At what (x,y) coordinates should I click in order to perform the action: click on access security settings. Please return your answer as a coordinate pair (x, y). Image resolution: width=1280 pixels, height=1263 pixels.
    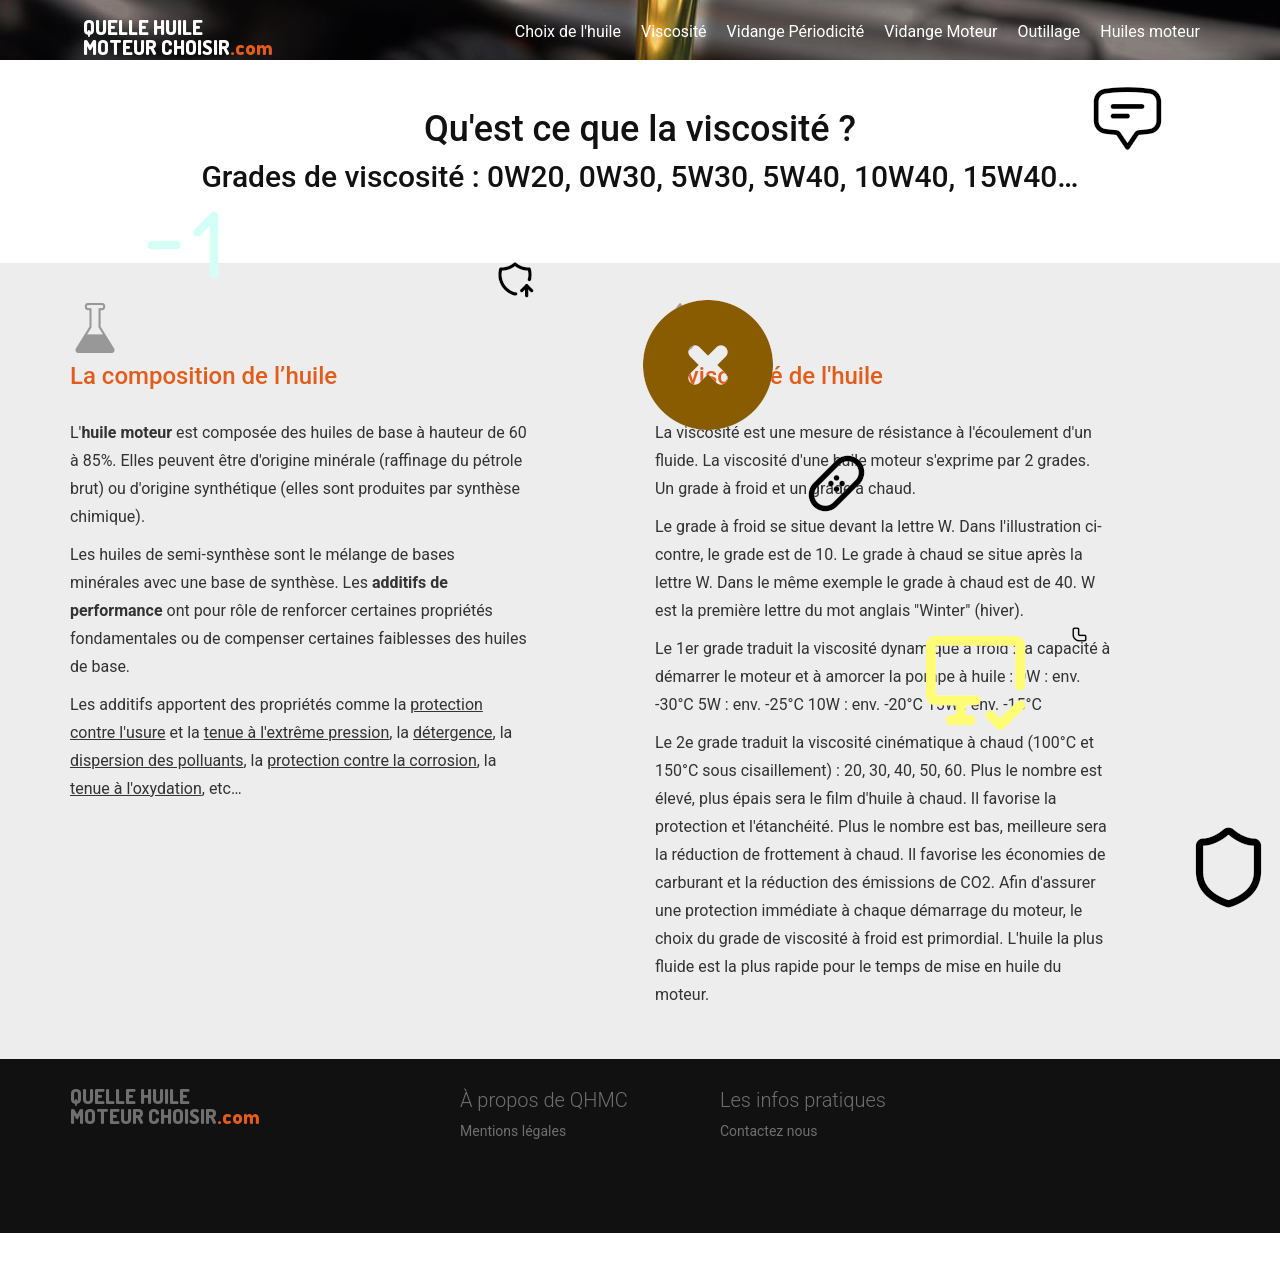
    Looking at the image, I should click on (1228, 867).